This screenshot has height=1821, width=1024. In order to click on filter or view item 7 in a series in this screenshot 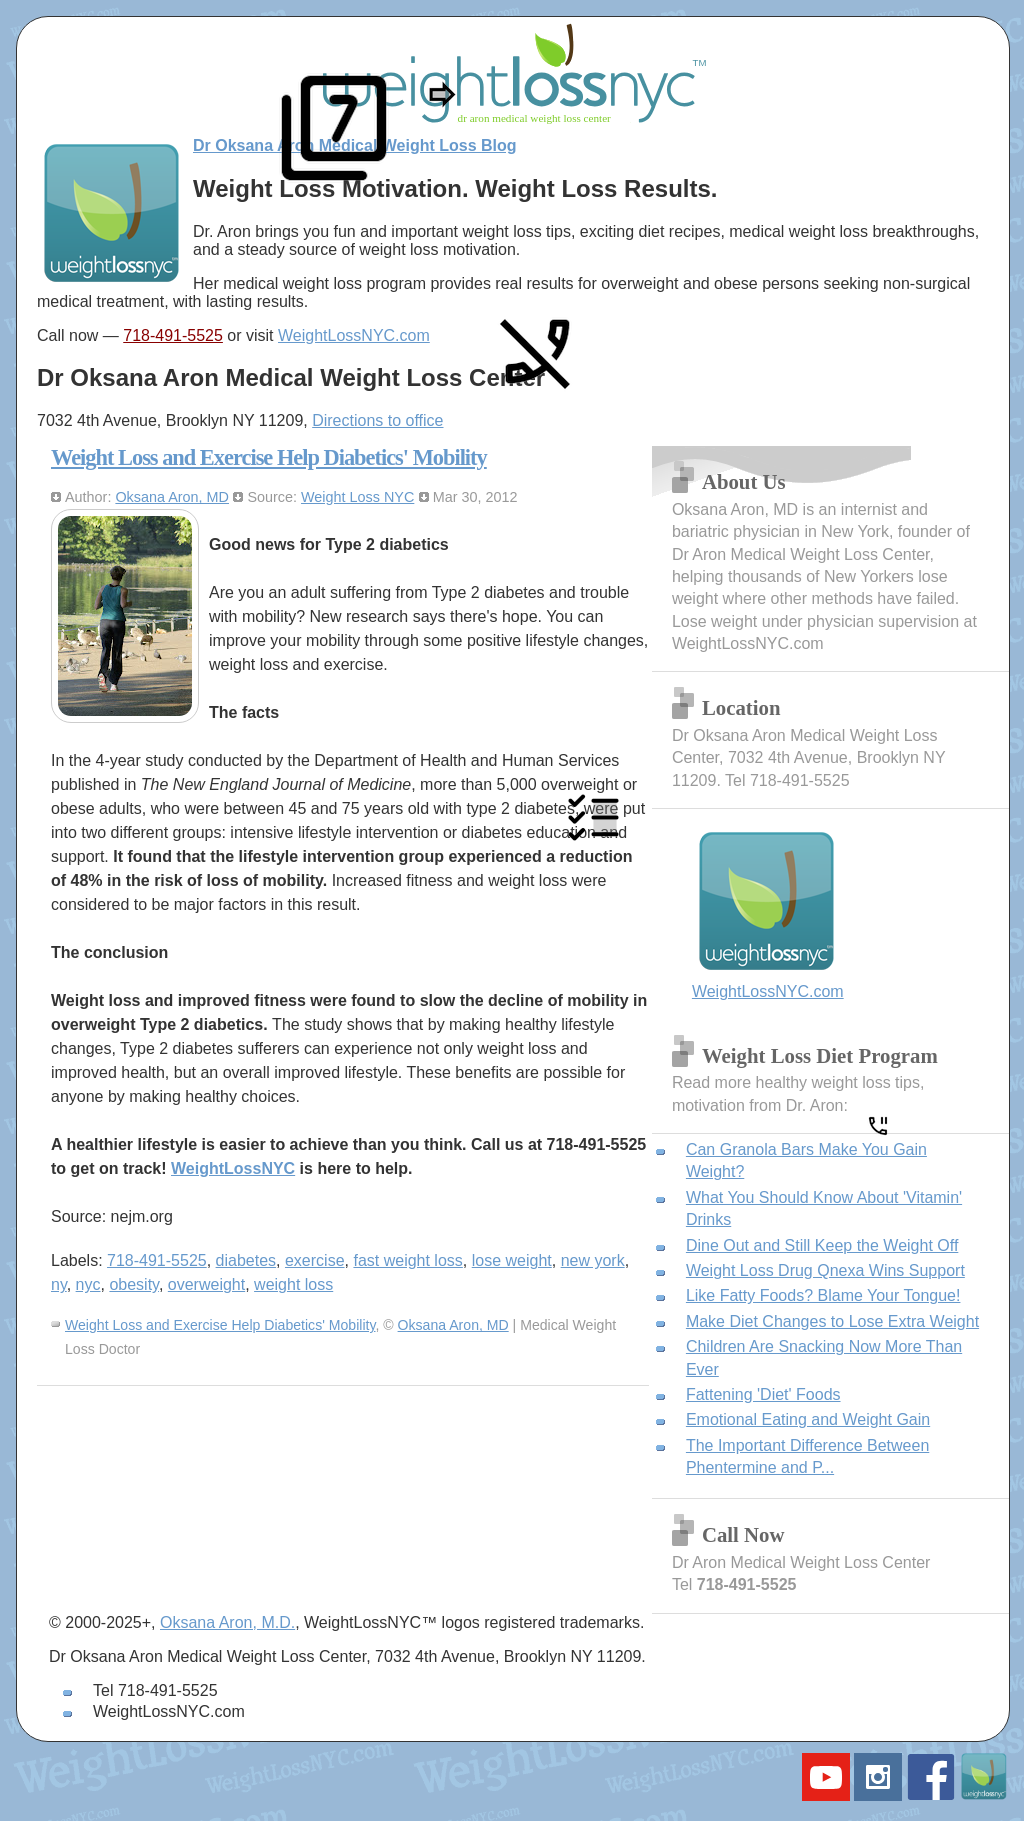, I will do `click(334, 128)`.